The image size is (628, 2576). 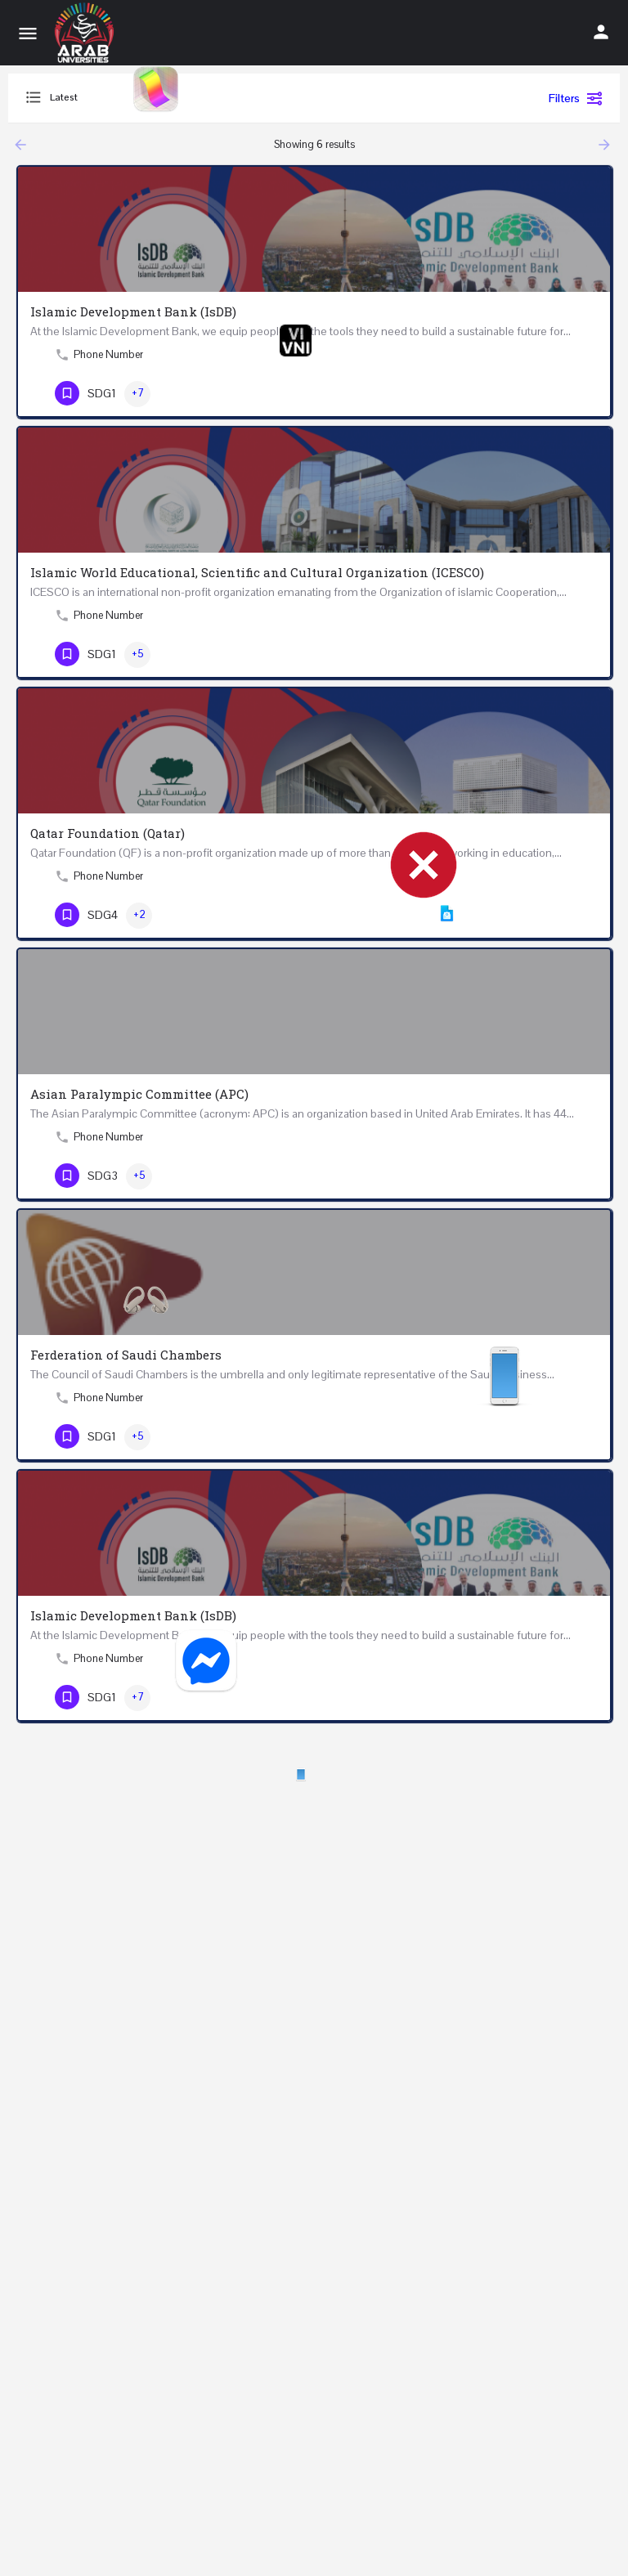 I want to click on open grapher to plot mathematical equations, so click(x=155, y=88).